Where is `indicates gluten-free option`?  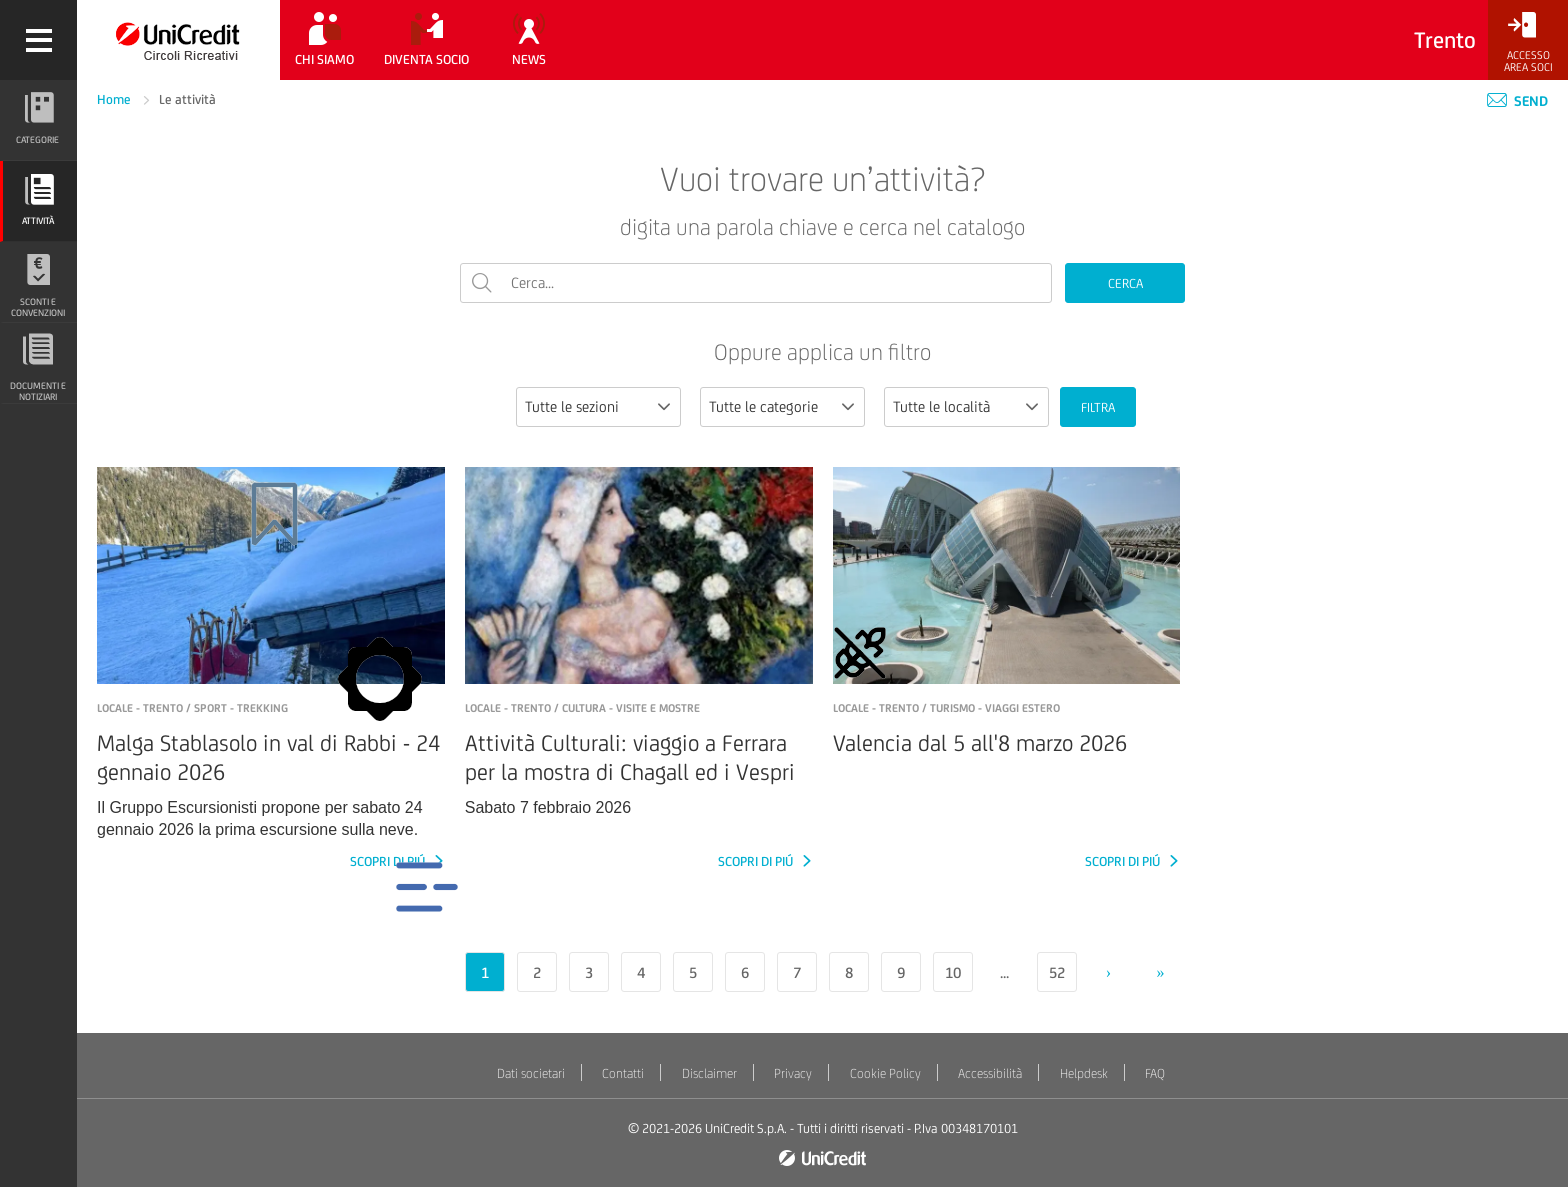 indicates gluten-free option is located at coordinates (860, 653).